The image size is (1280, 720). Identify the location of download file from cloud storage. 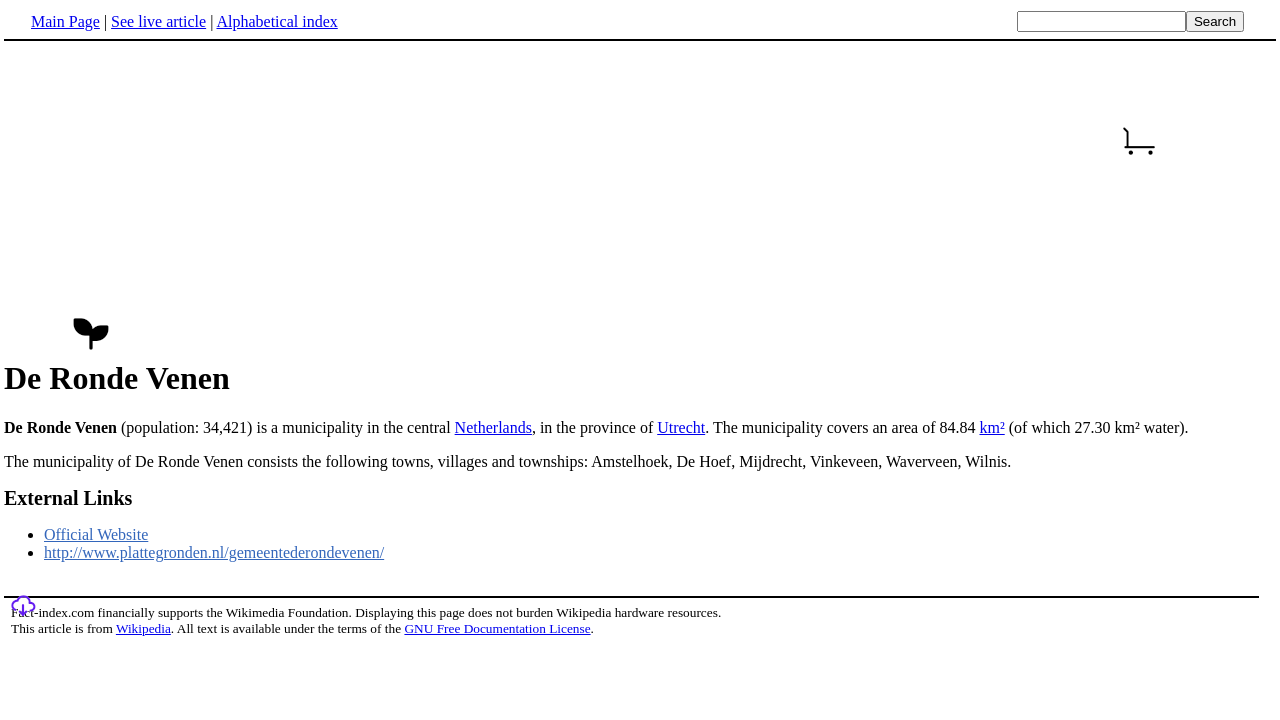
(23, 604).